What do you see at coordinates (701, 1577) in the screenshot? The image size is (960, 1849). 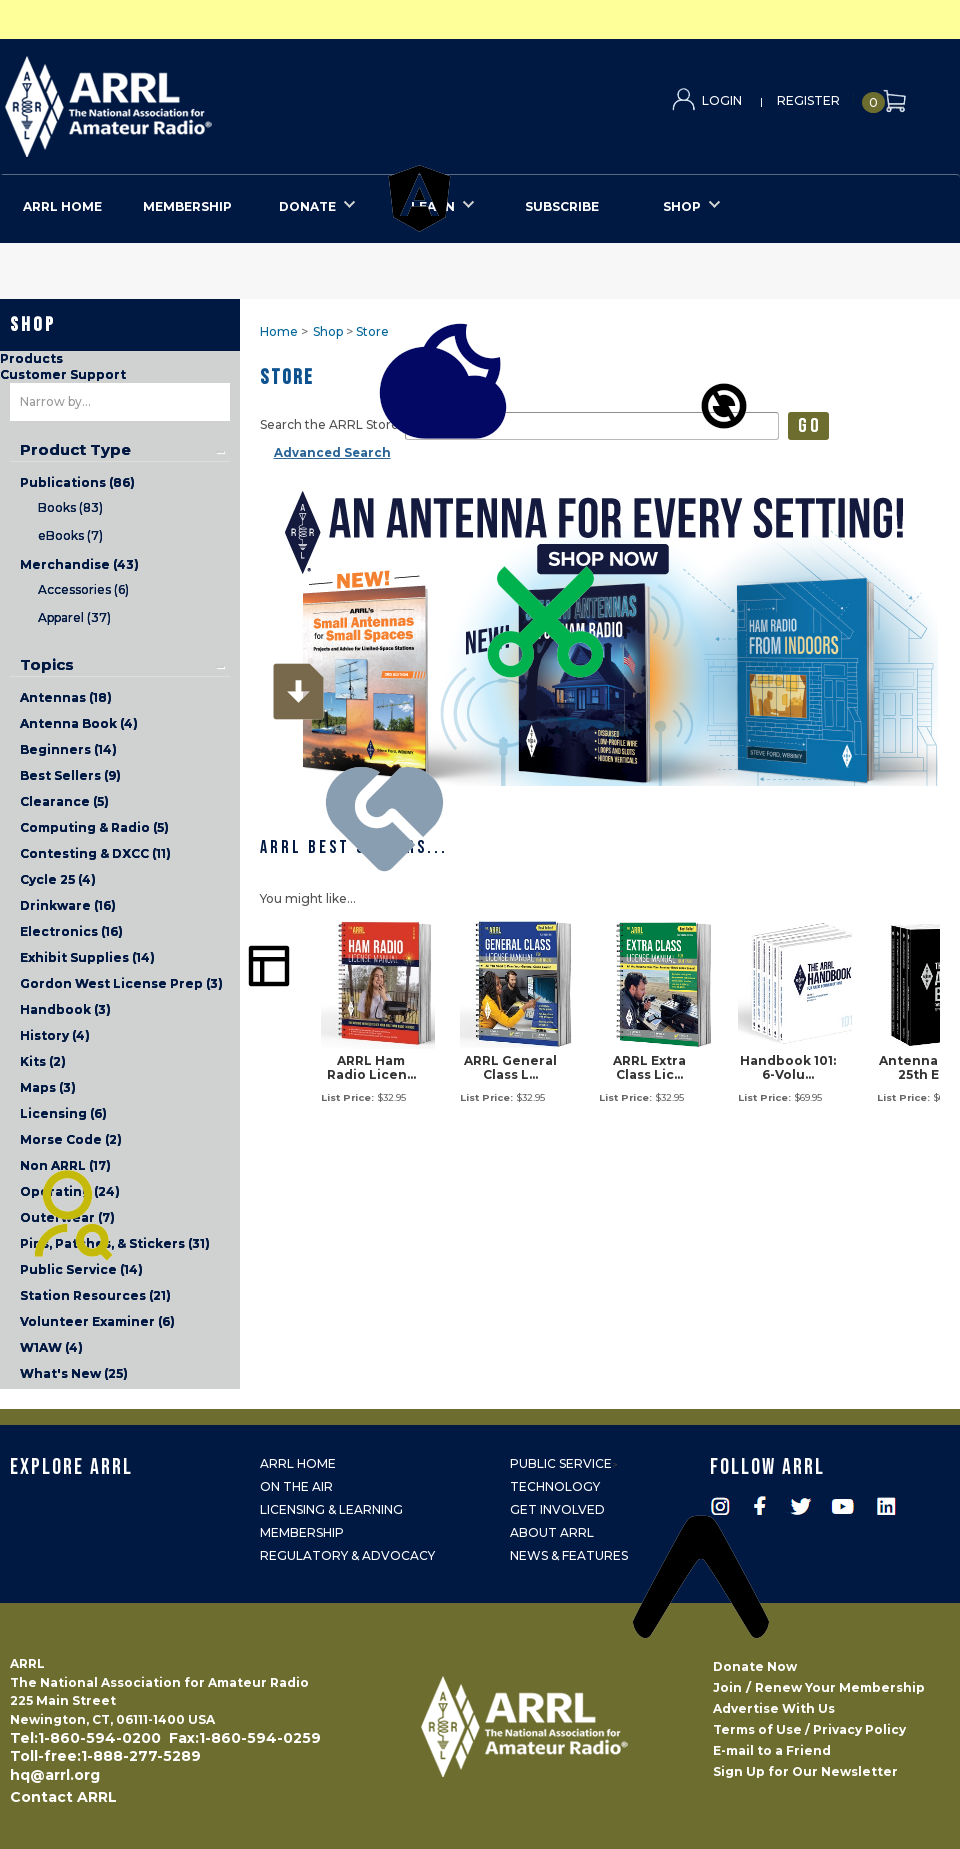 I see `expo development platform logo` at bounding box center [701, 1577].